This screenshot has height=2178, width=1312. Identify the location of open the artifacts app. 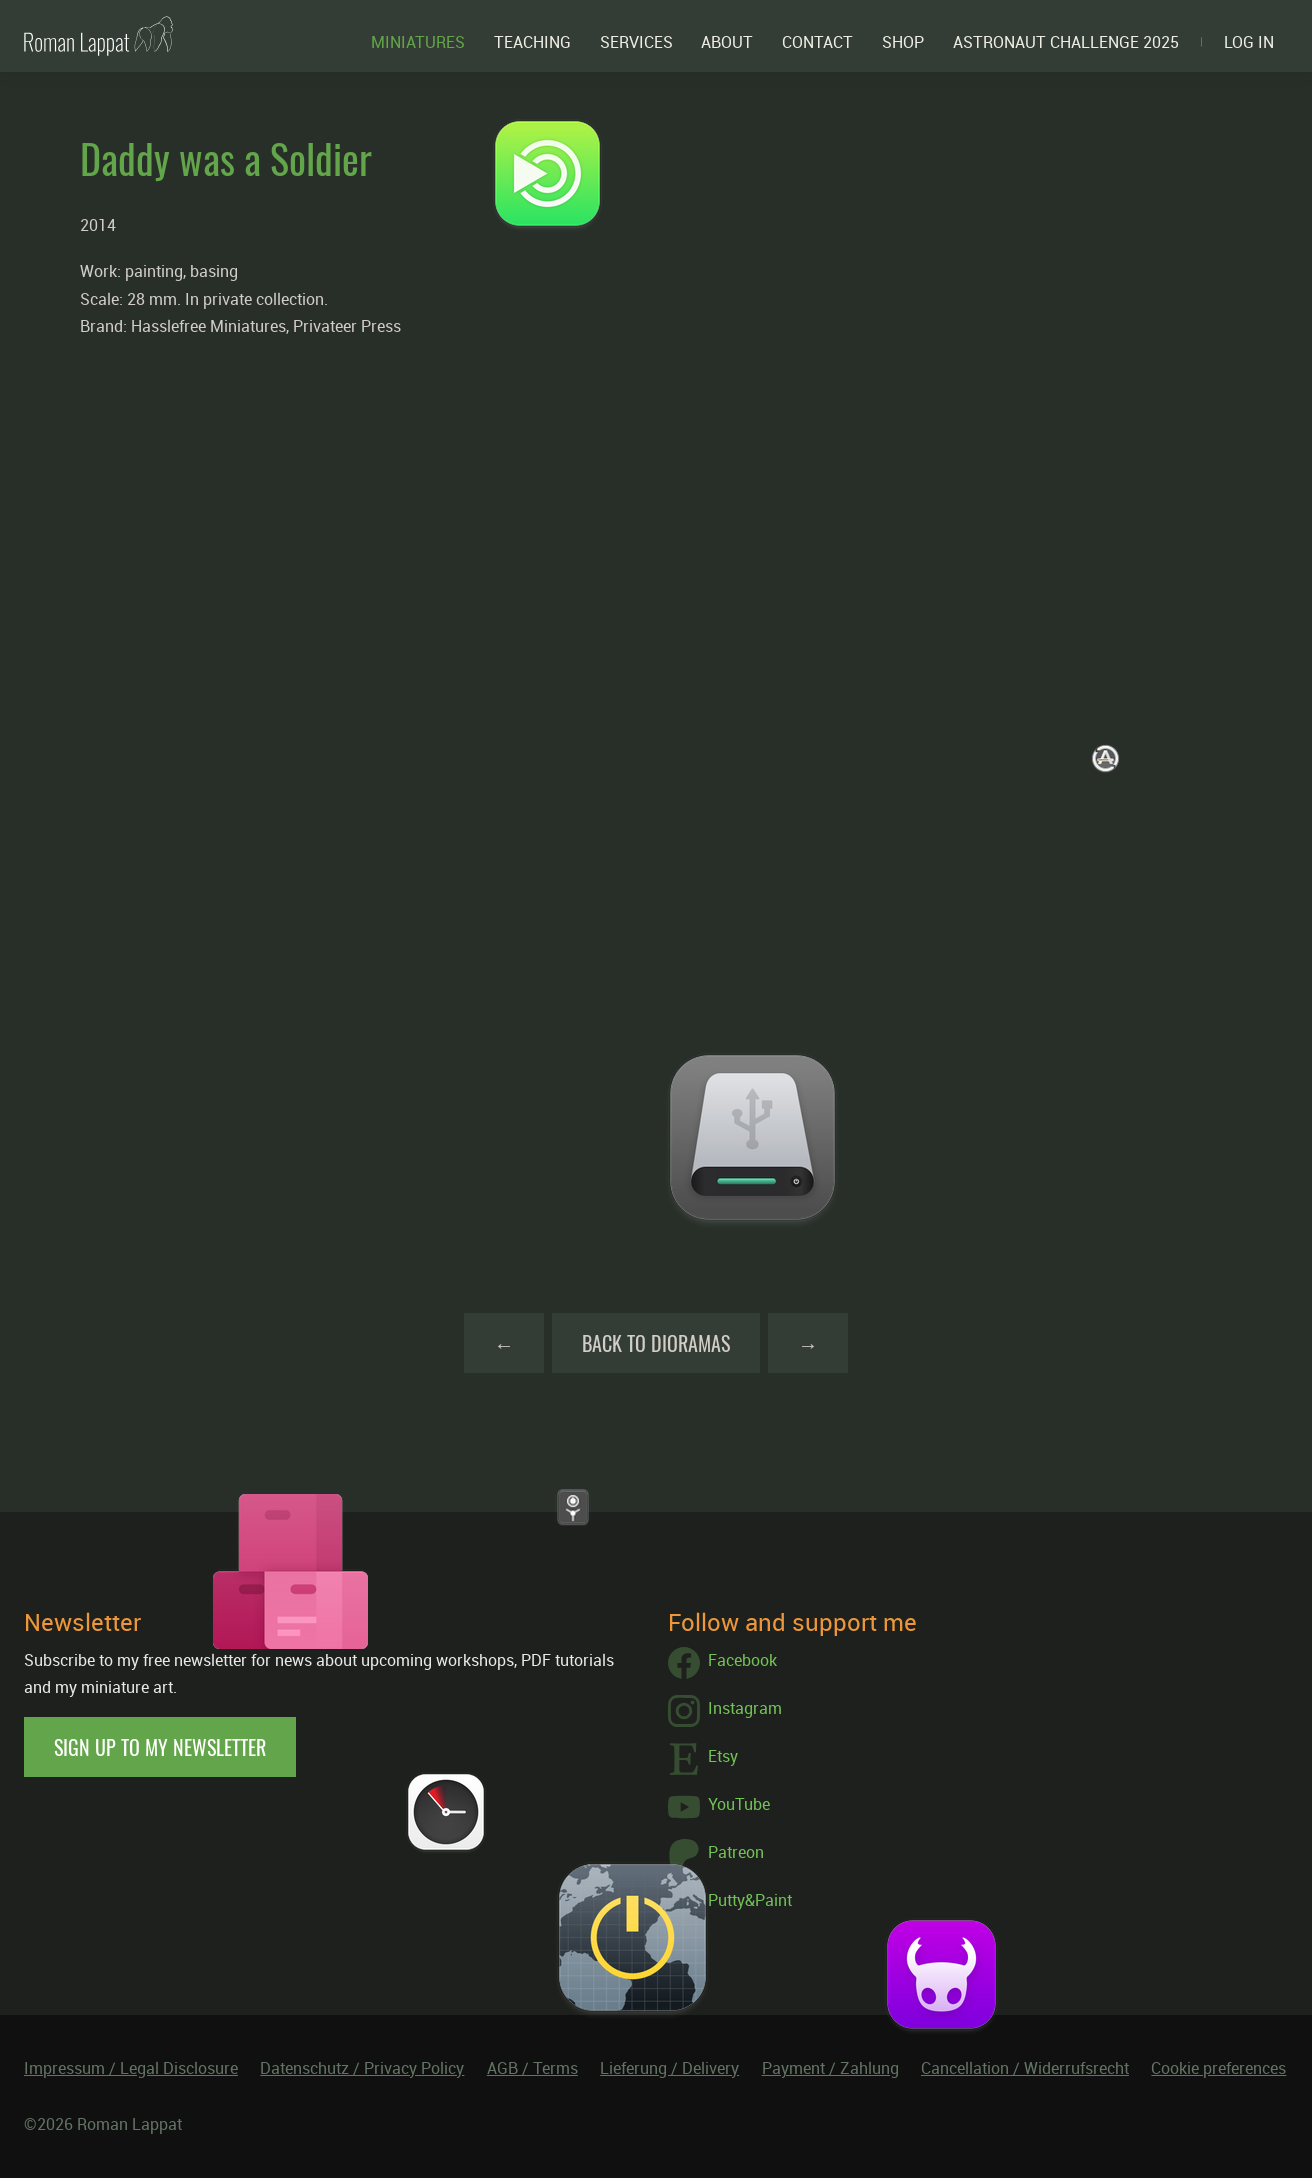
(290, 1571).